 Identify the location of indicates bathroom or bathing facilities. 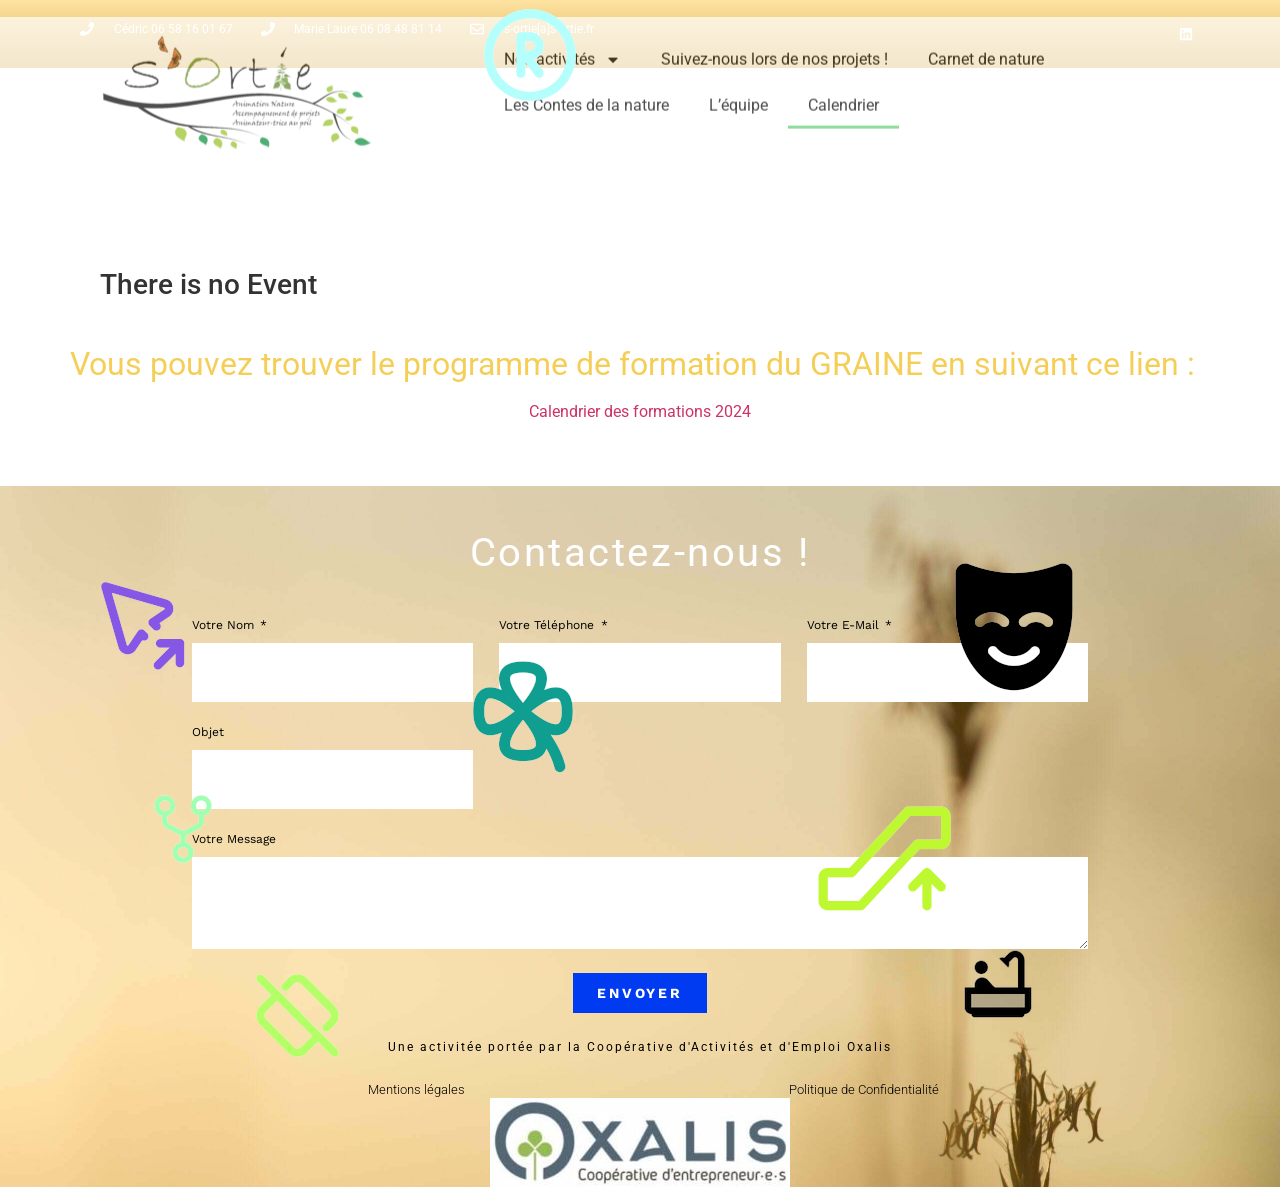
(998, 984).